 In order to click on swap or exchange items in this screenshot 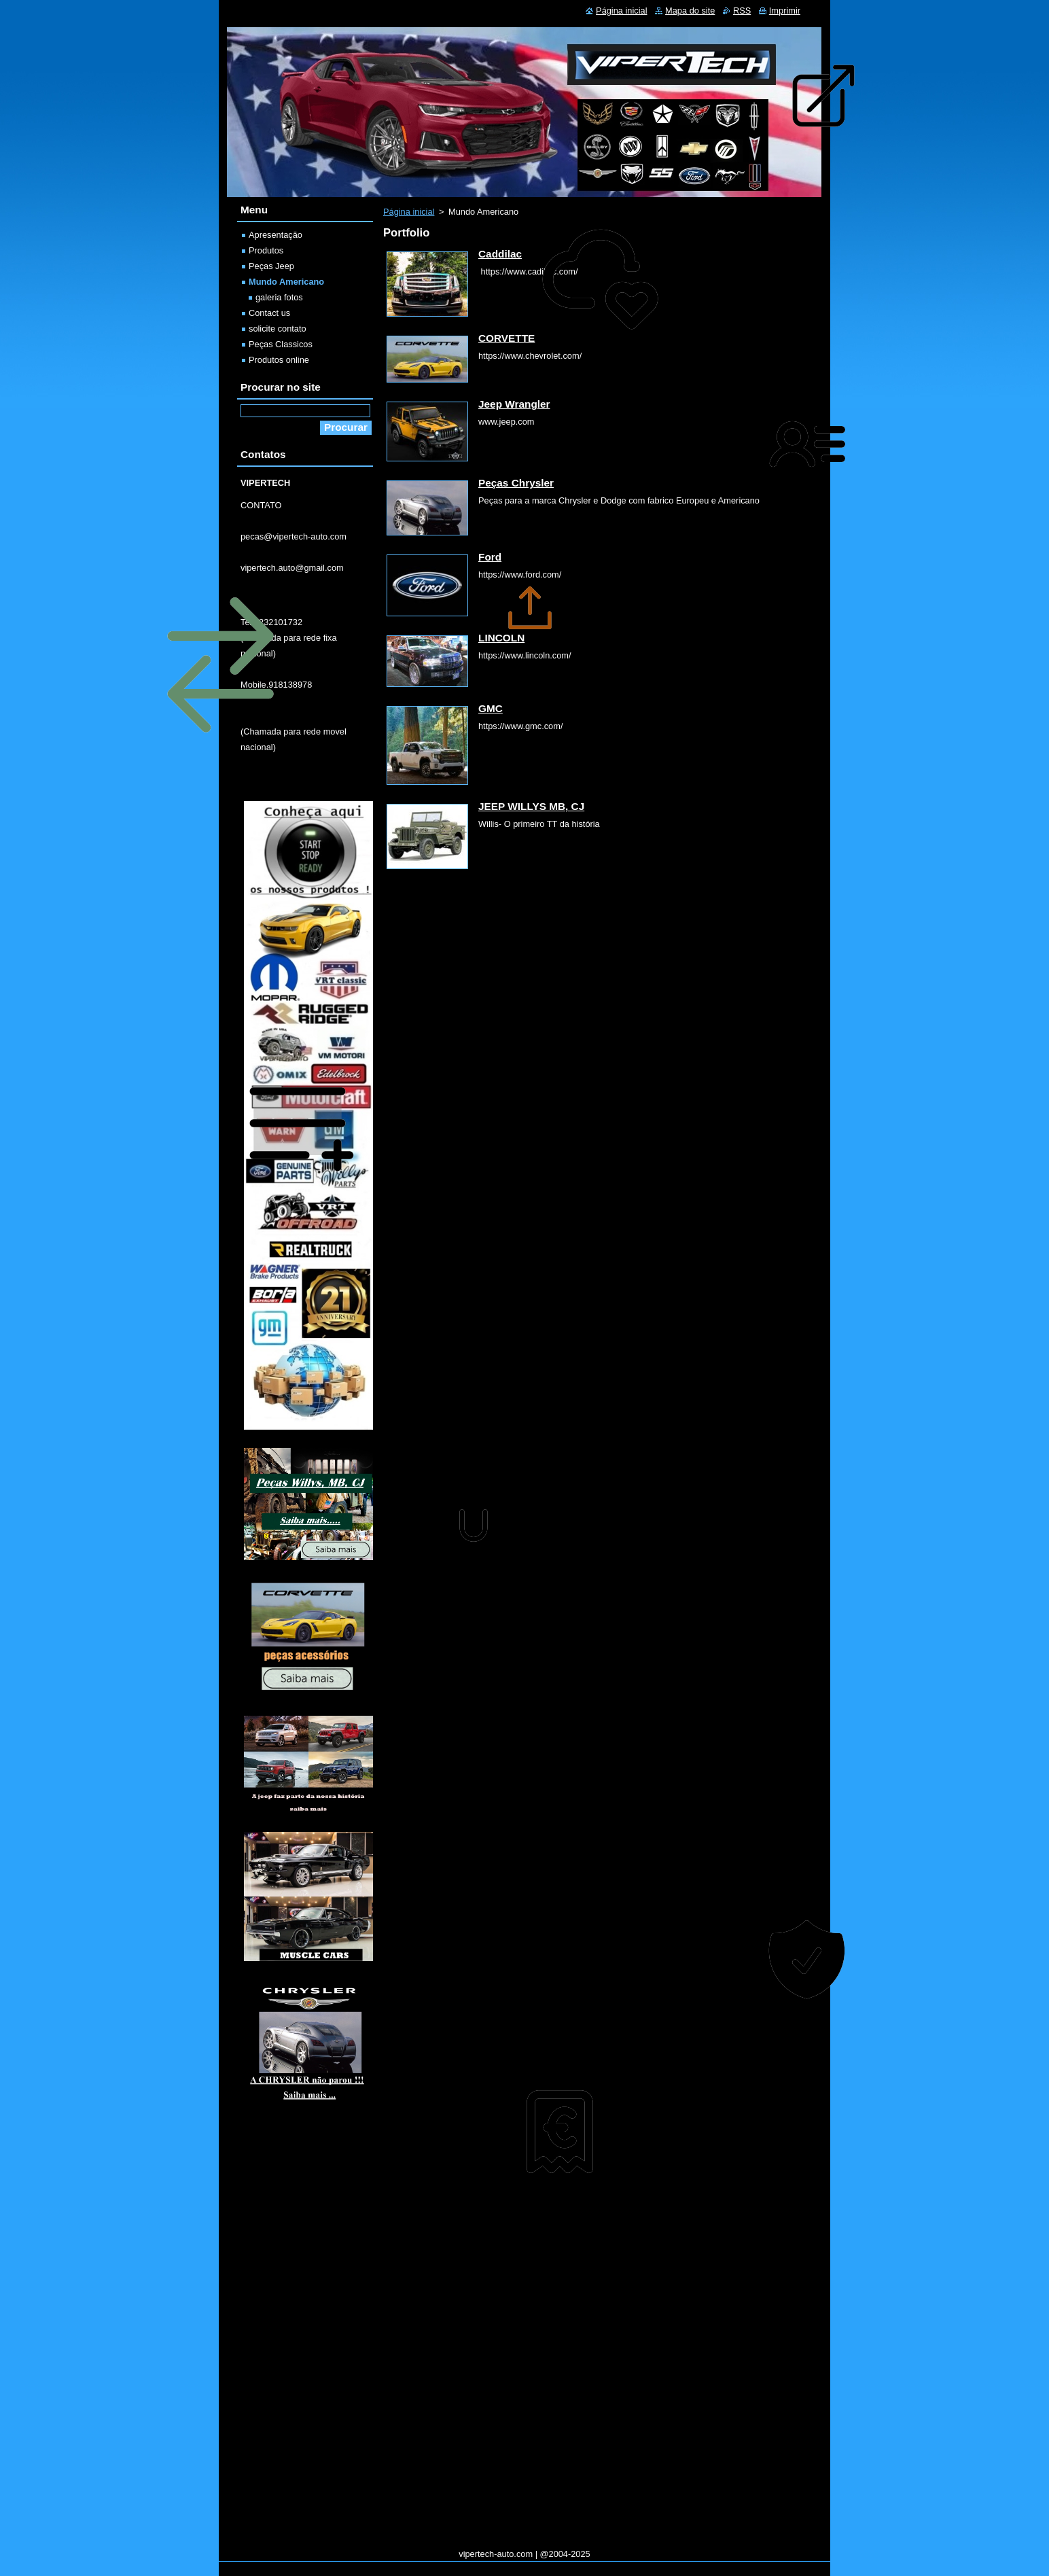, I will do `click(220, 665)`.